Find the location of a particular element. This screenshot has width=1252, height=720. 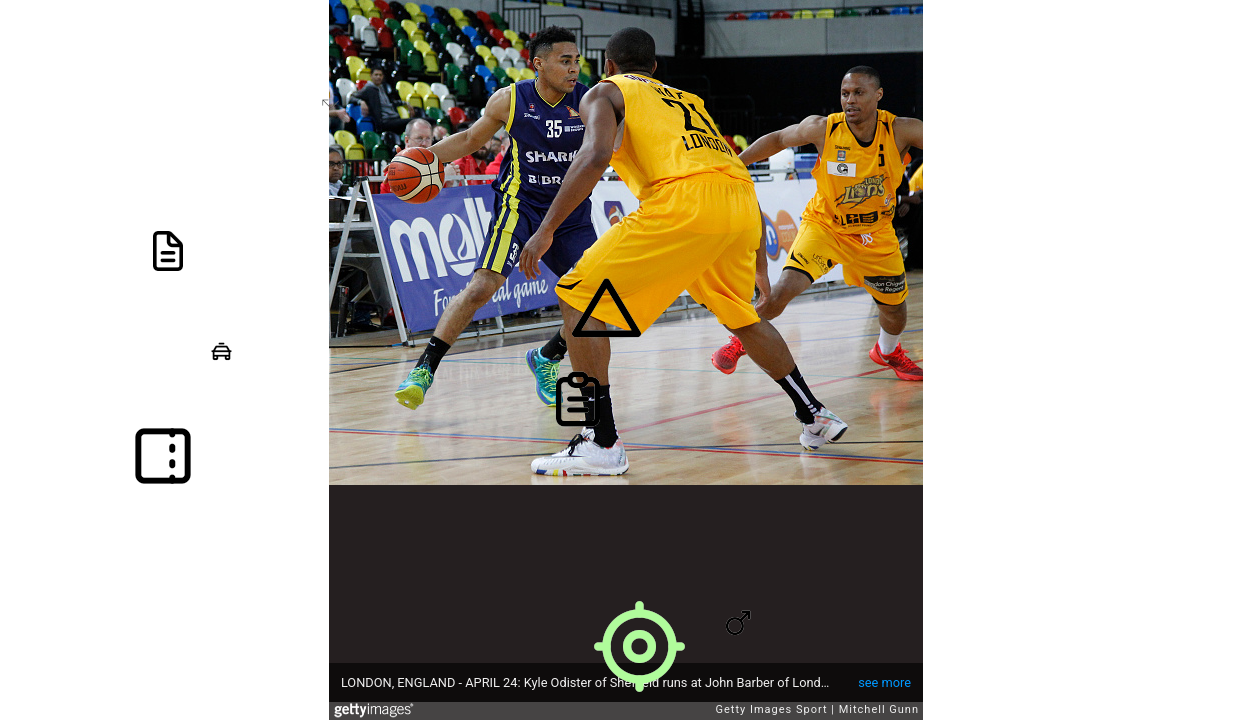

center map on current location is located at coordinates (639, 646).